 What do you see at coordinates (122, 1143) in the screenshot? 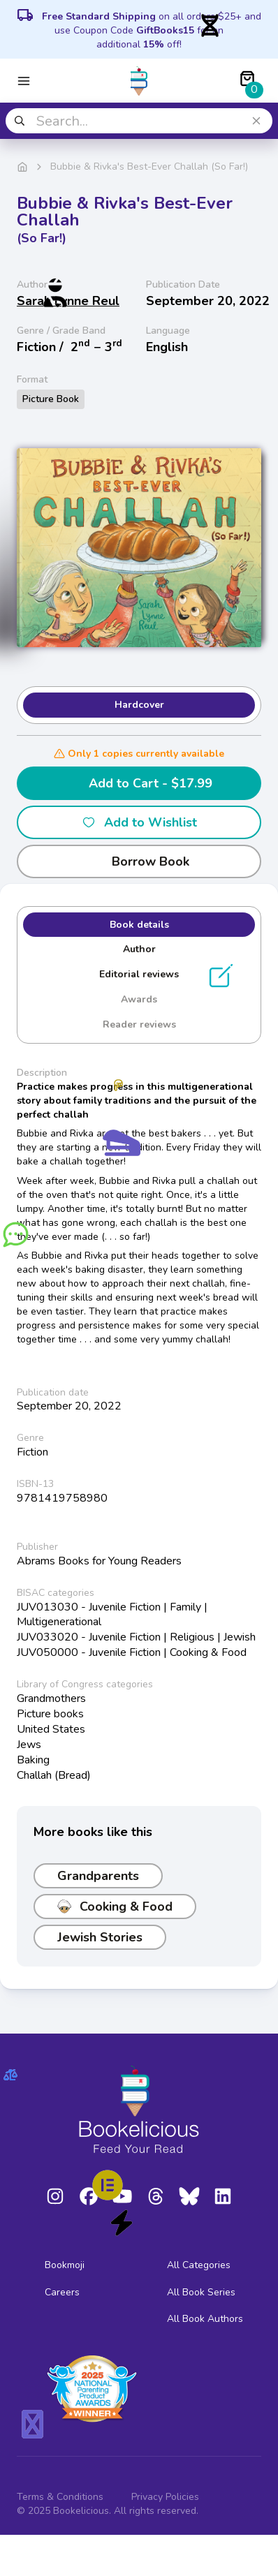
I see `attach or bind documents together` at bounding box center [122, 1143].